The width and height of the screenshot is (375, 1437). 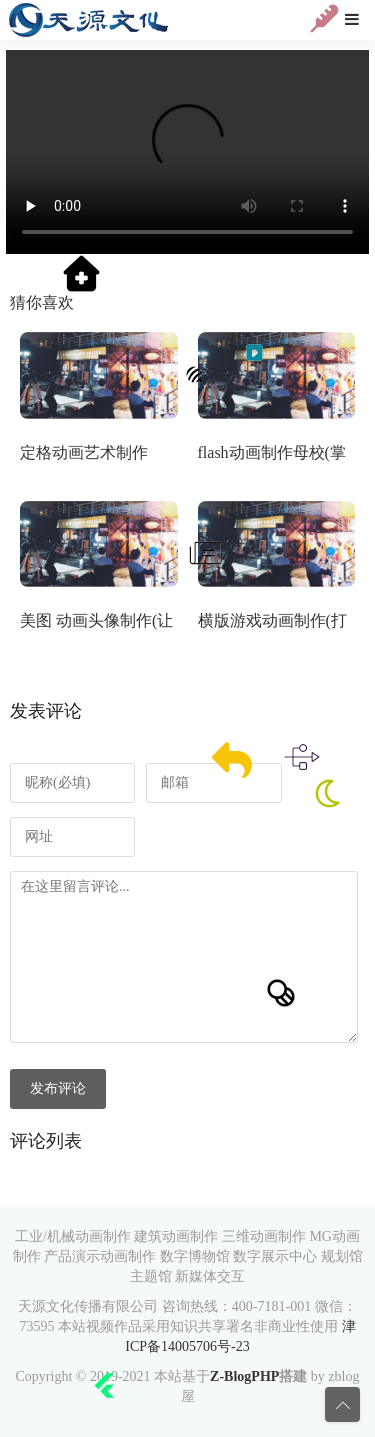 What do you see at coordinates (194, 374) in the screenshot?
I see `forumbee logo` at bounding box center [194, 374].